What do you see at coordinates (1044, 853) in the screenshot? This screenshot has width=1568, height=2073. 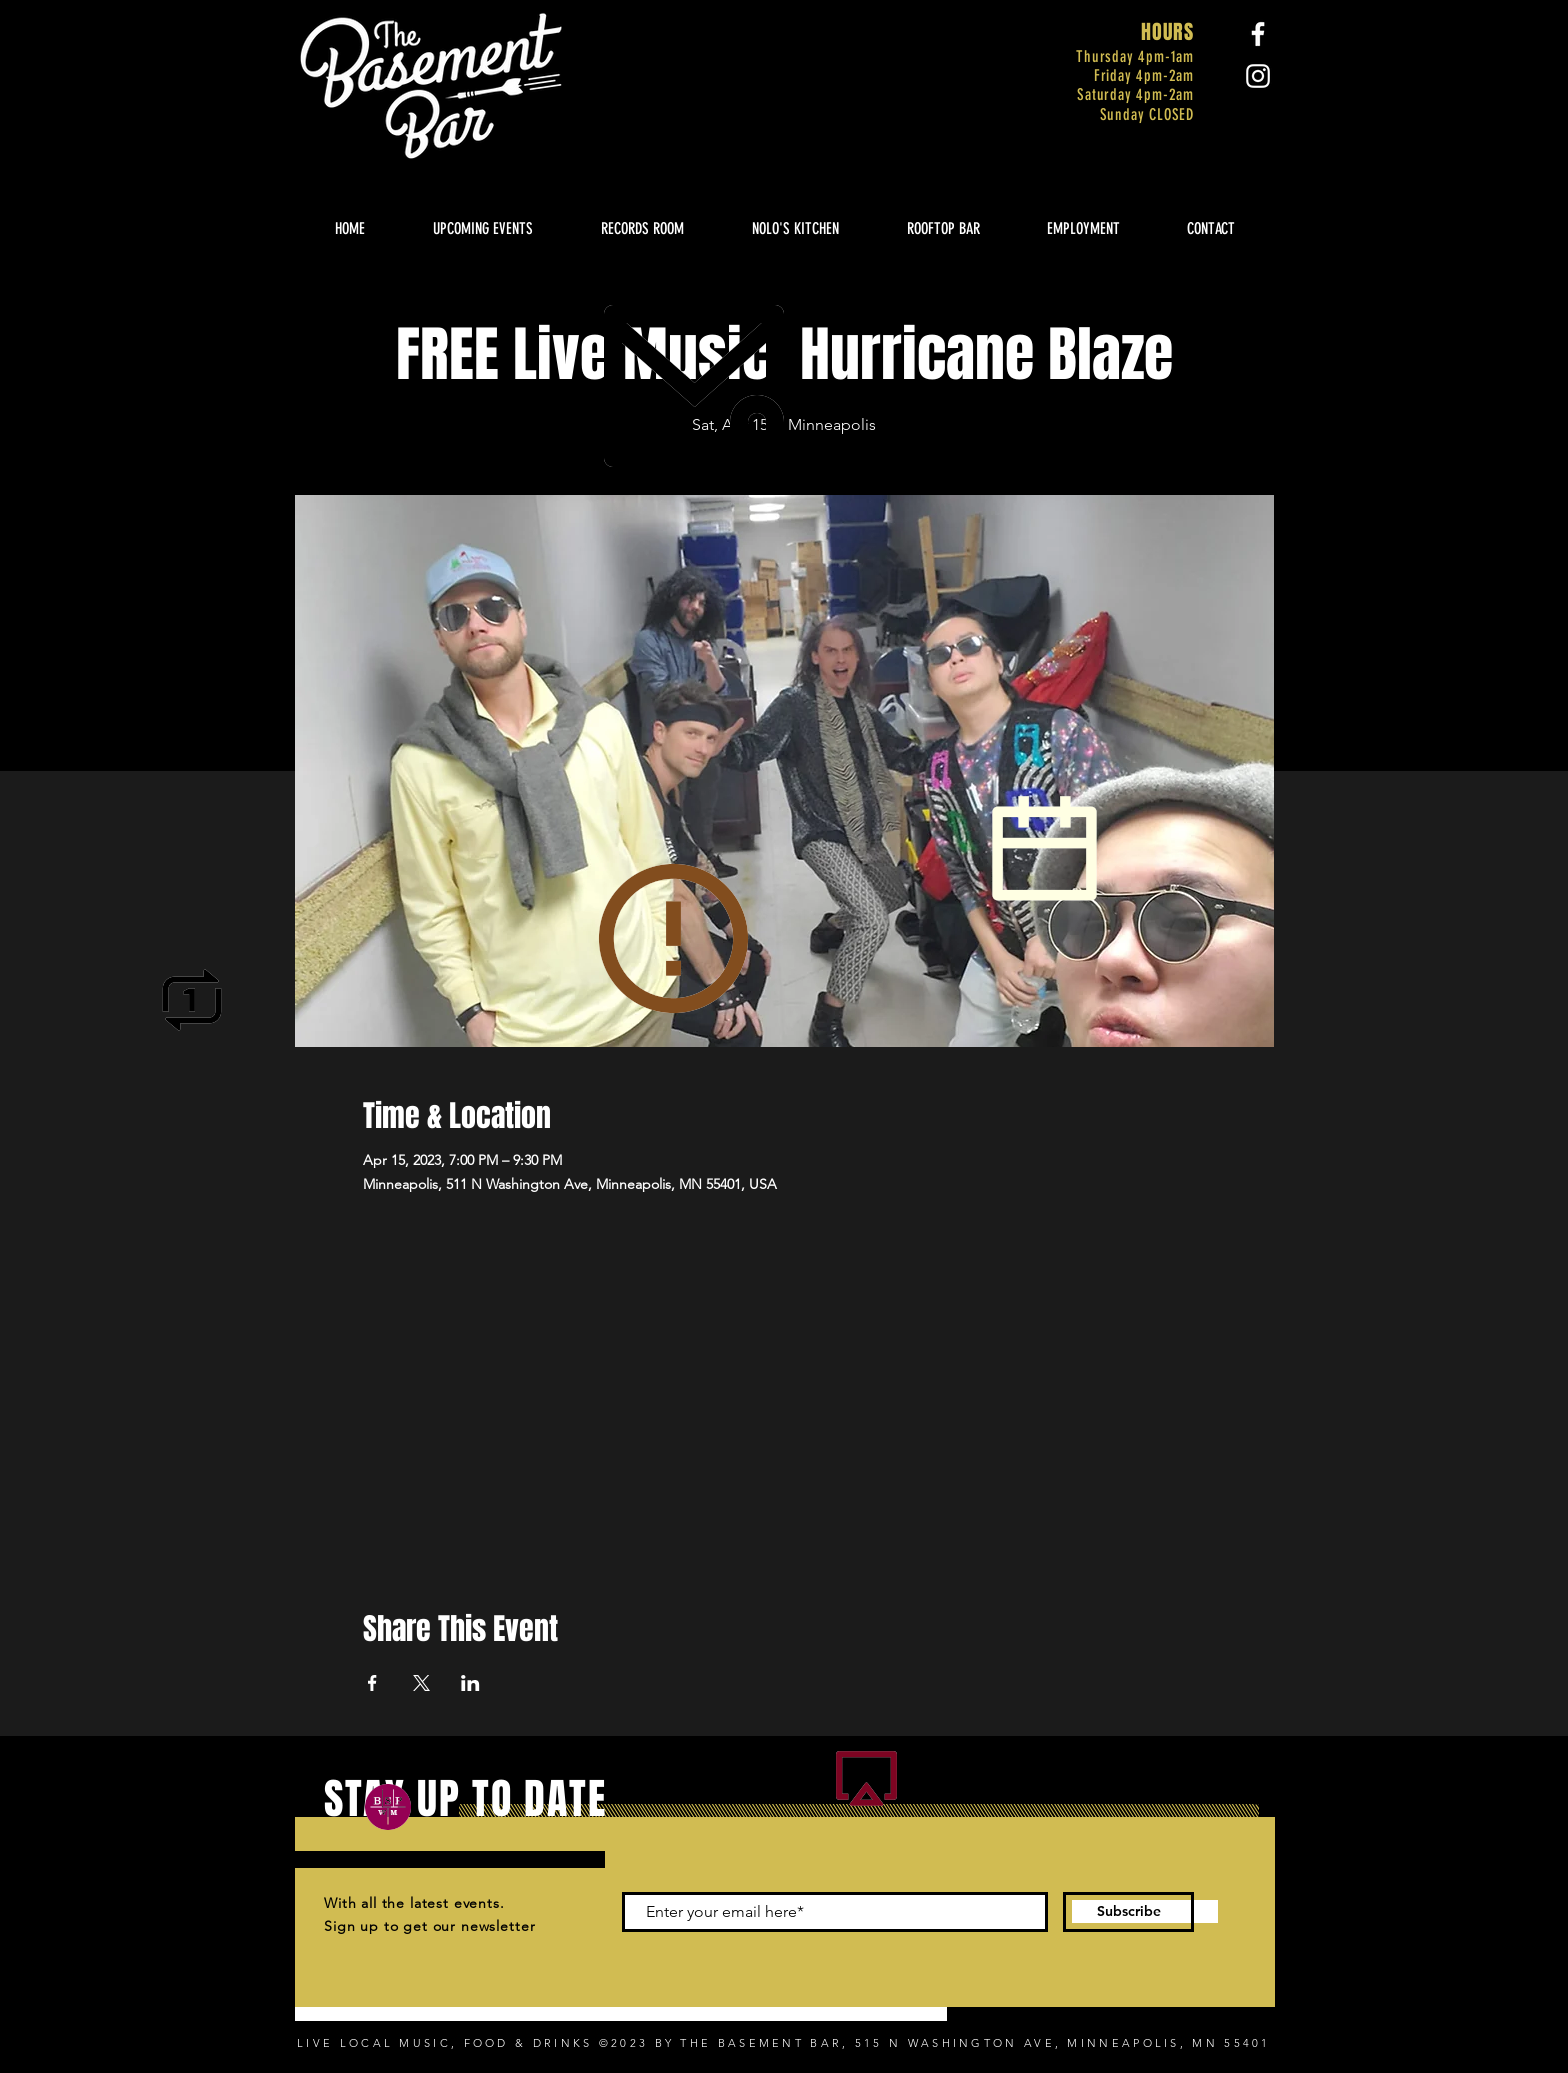 I see `view calendar or schedule` at bounding box center [1044, 853].